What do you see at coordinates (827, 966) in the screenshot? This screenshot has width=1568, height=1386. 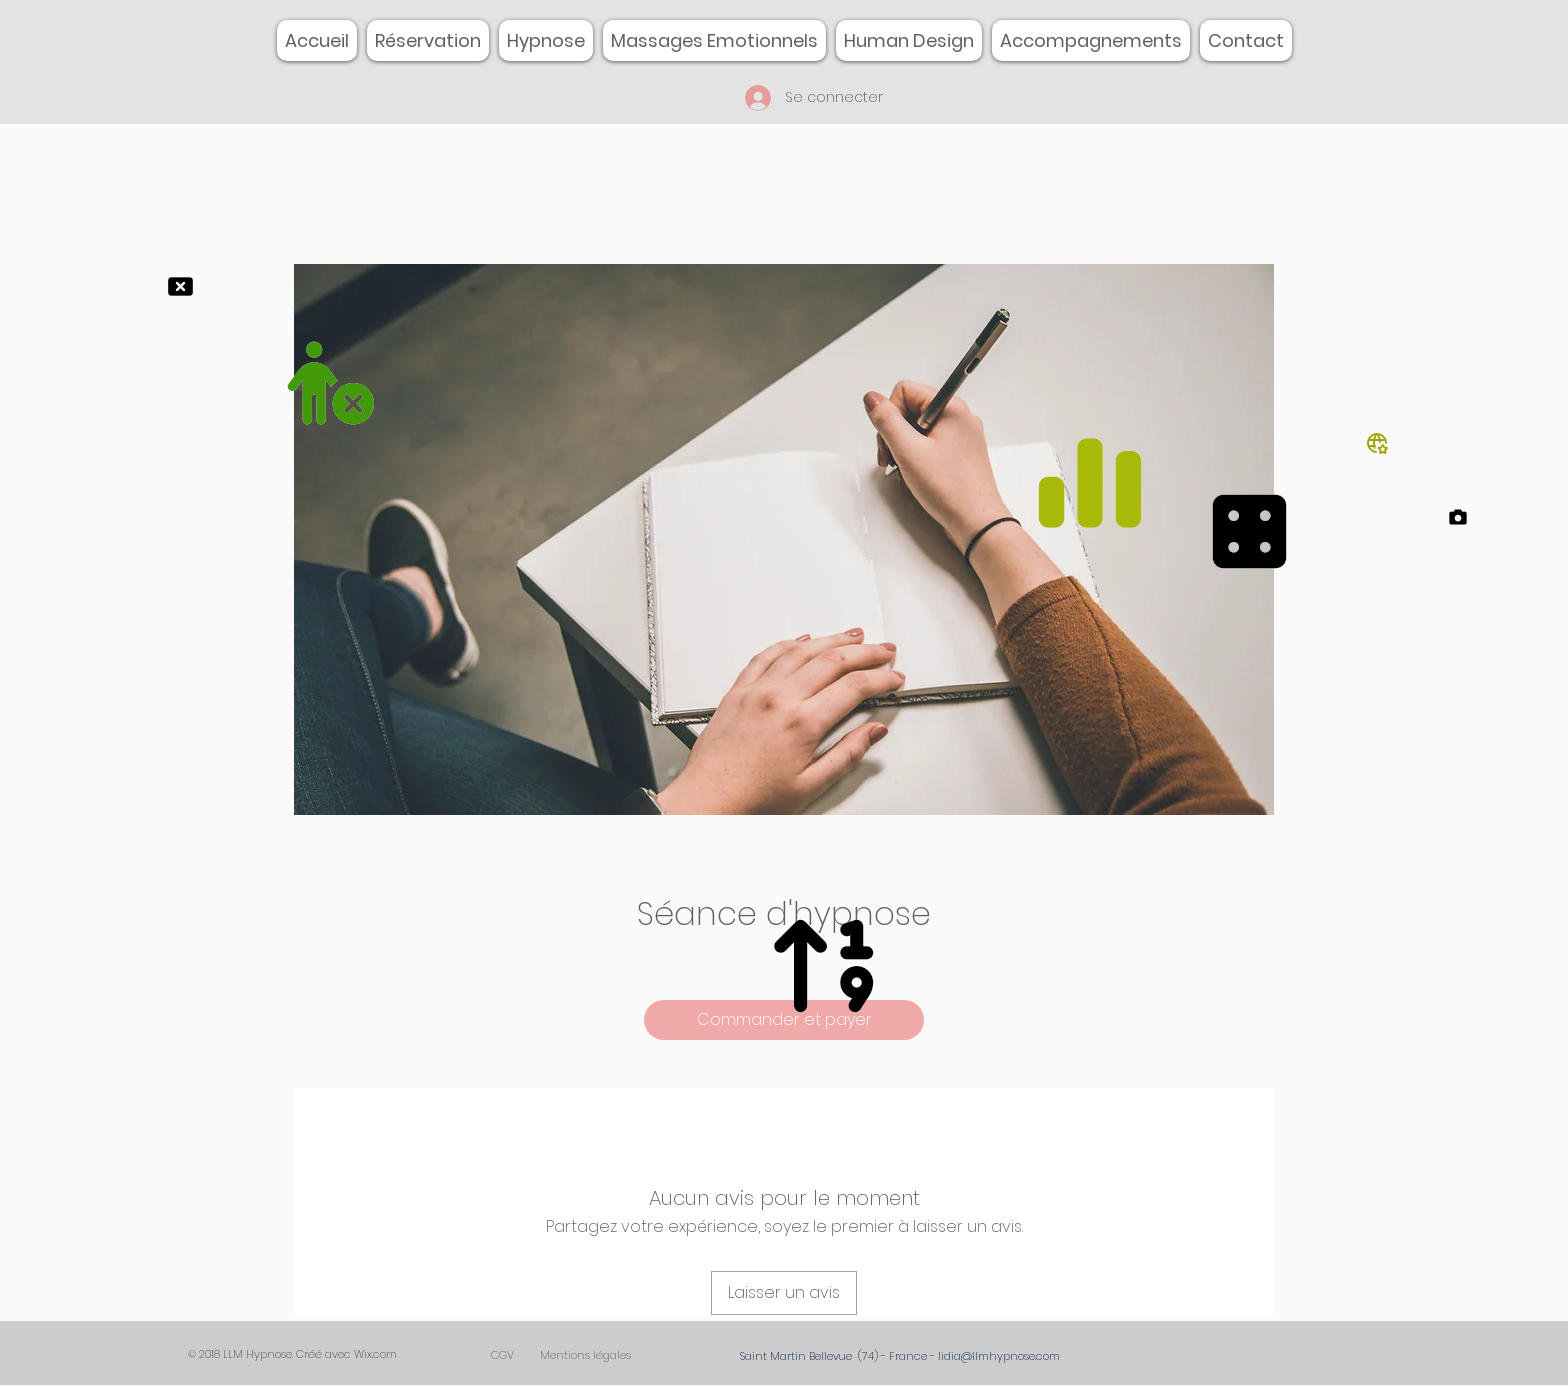 I see `sort numerically in ascending order` at bounding box center [827, 966].